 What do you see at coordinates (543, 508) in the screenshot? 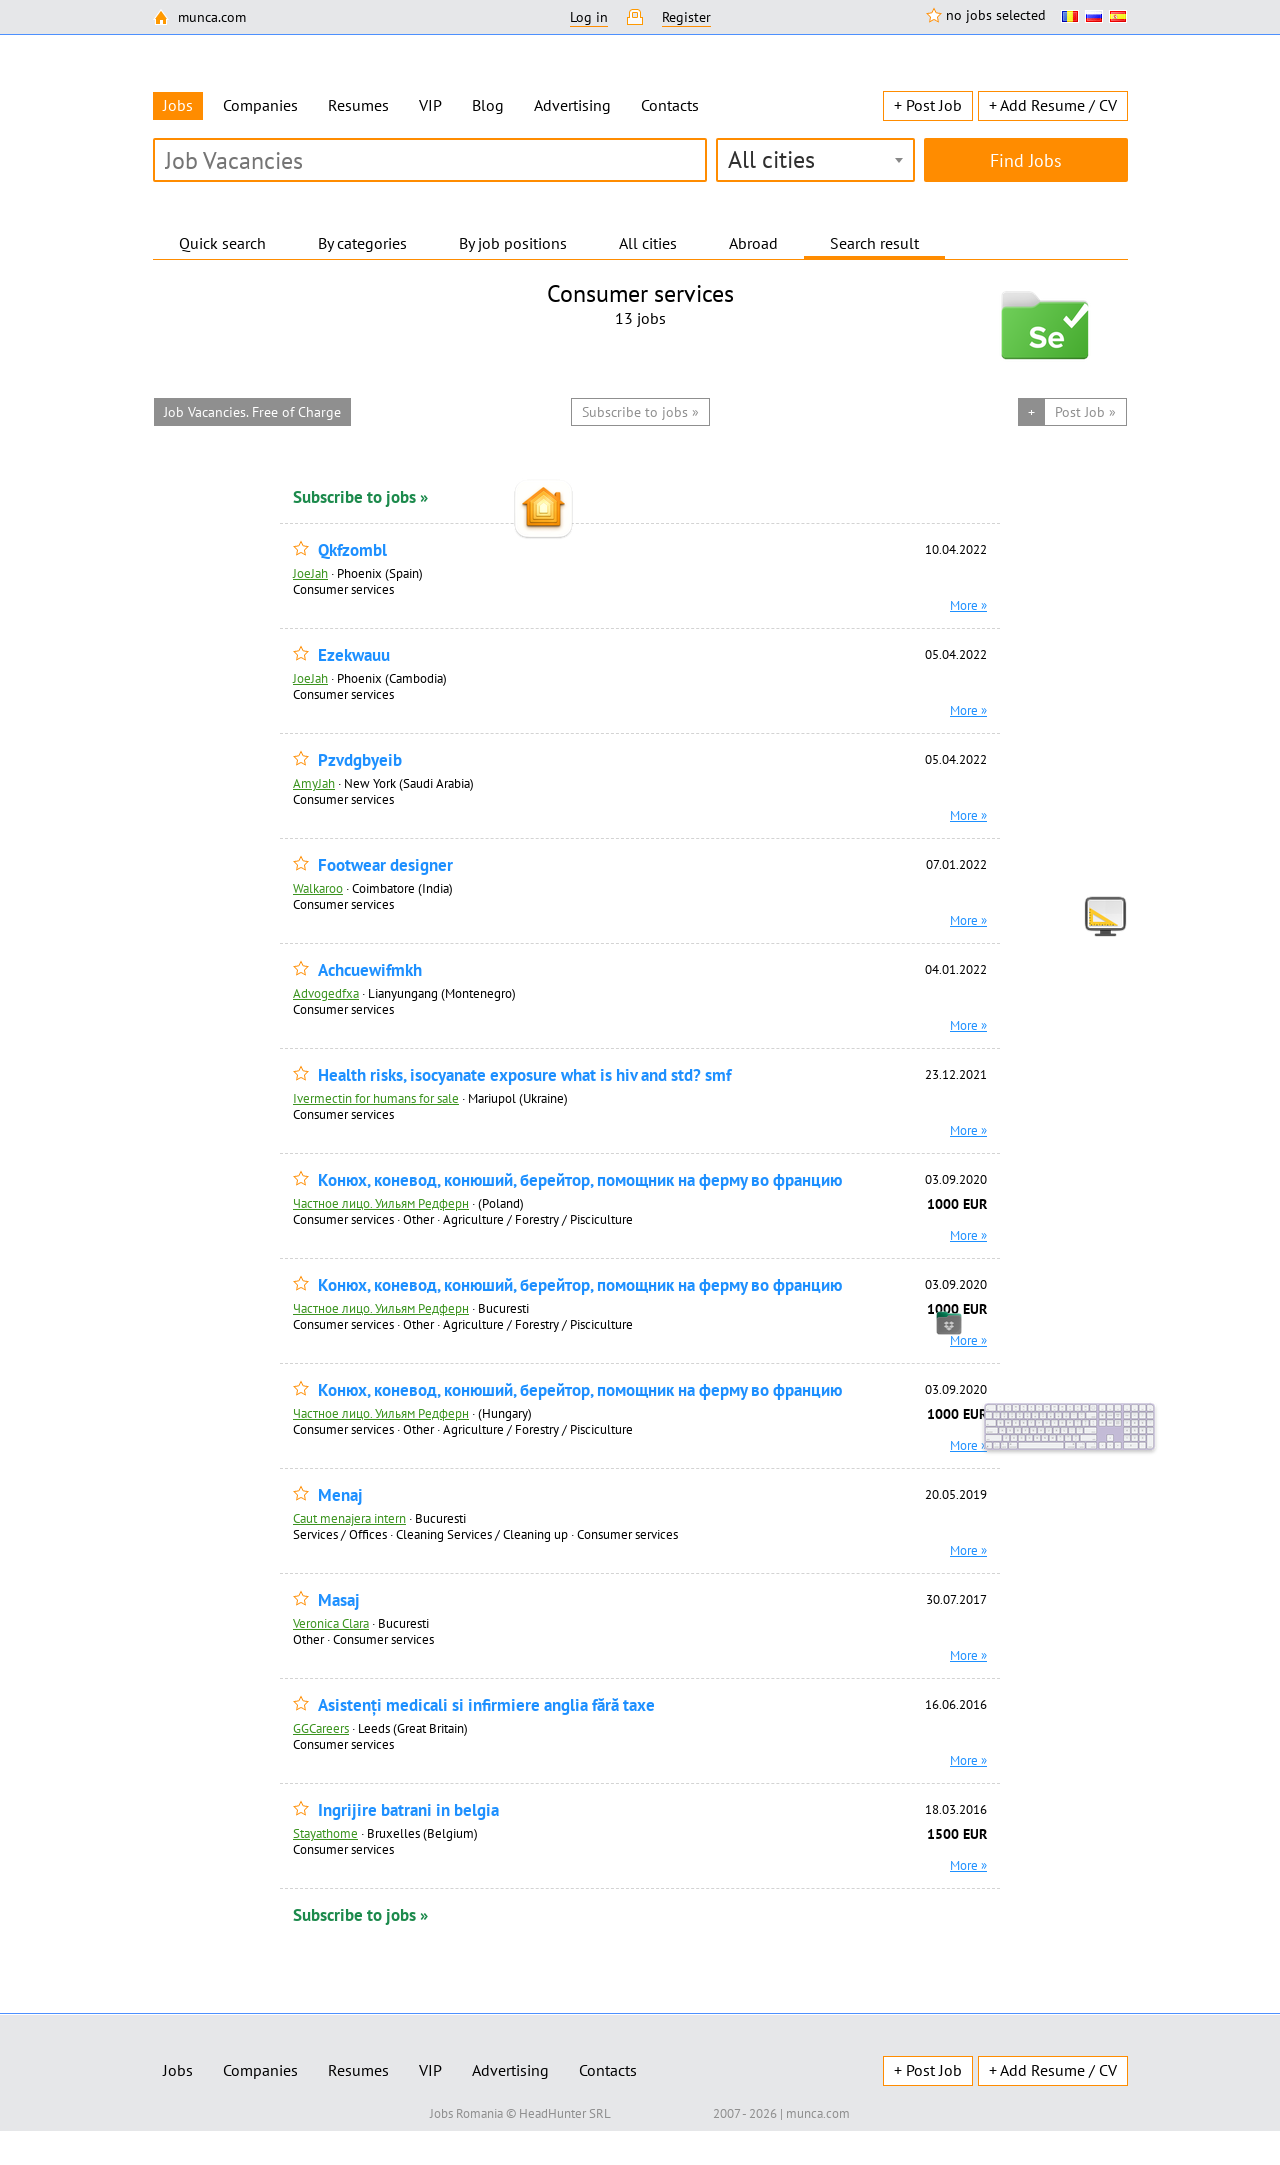
I see `open the home app to control smart home devices` at bounding box center [543, 508].